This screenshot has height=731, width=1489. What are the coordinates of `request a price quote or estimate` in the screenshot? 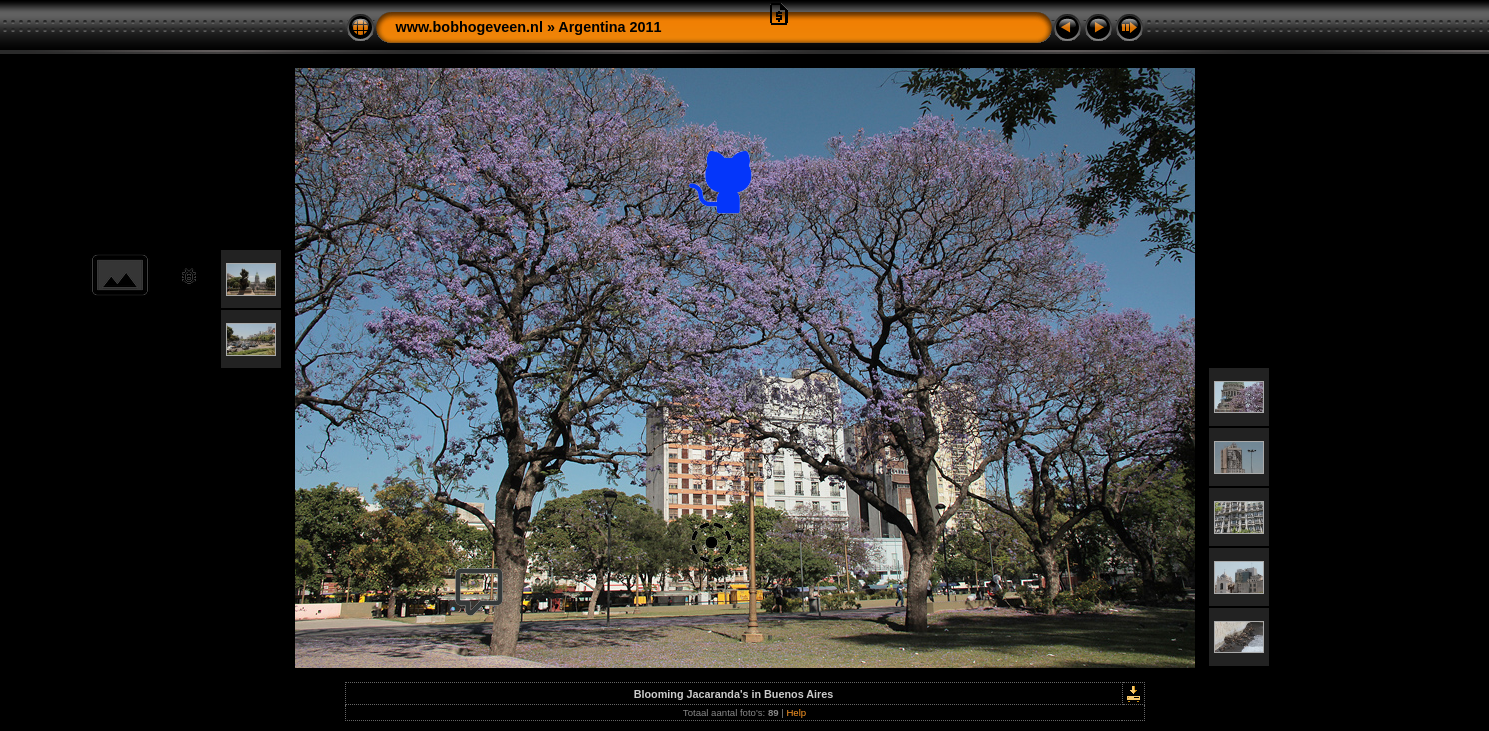 It's located at (779, 14).